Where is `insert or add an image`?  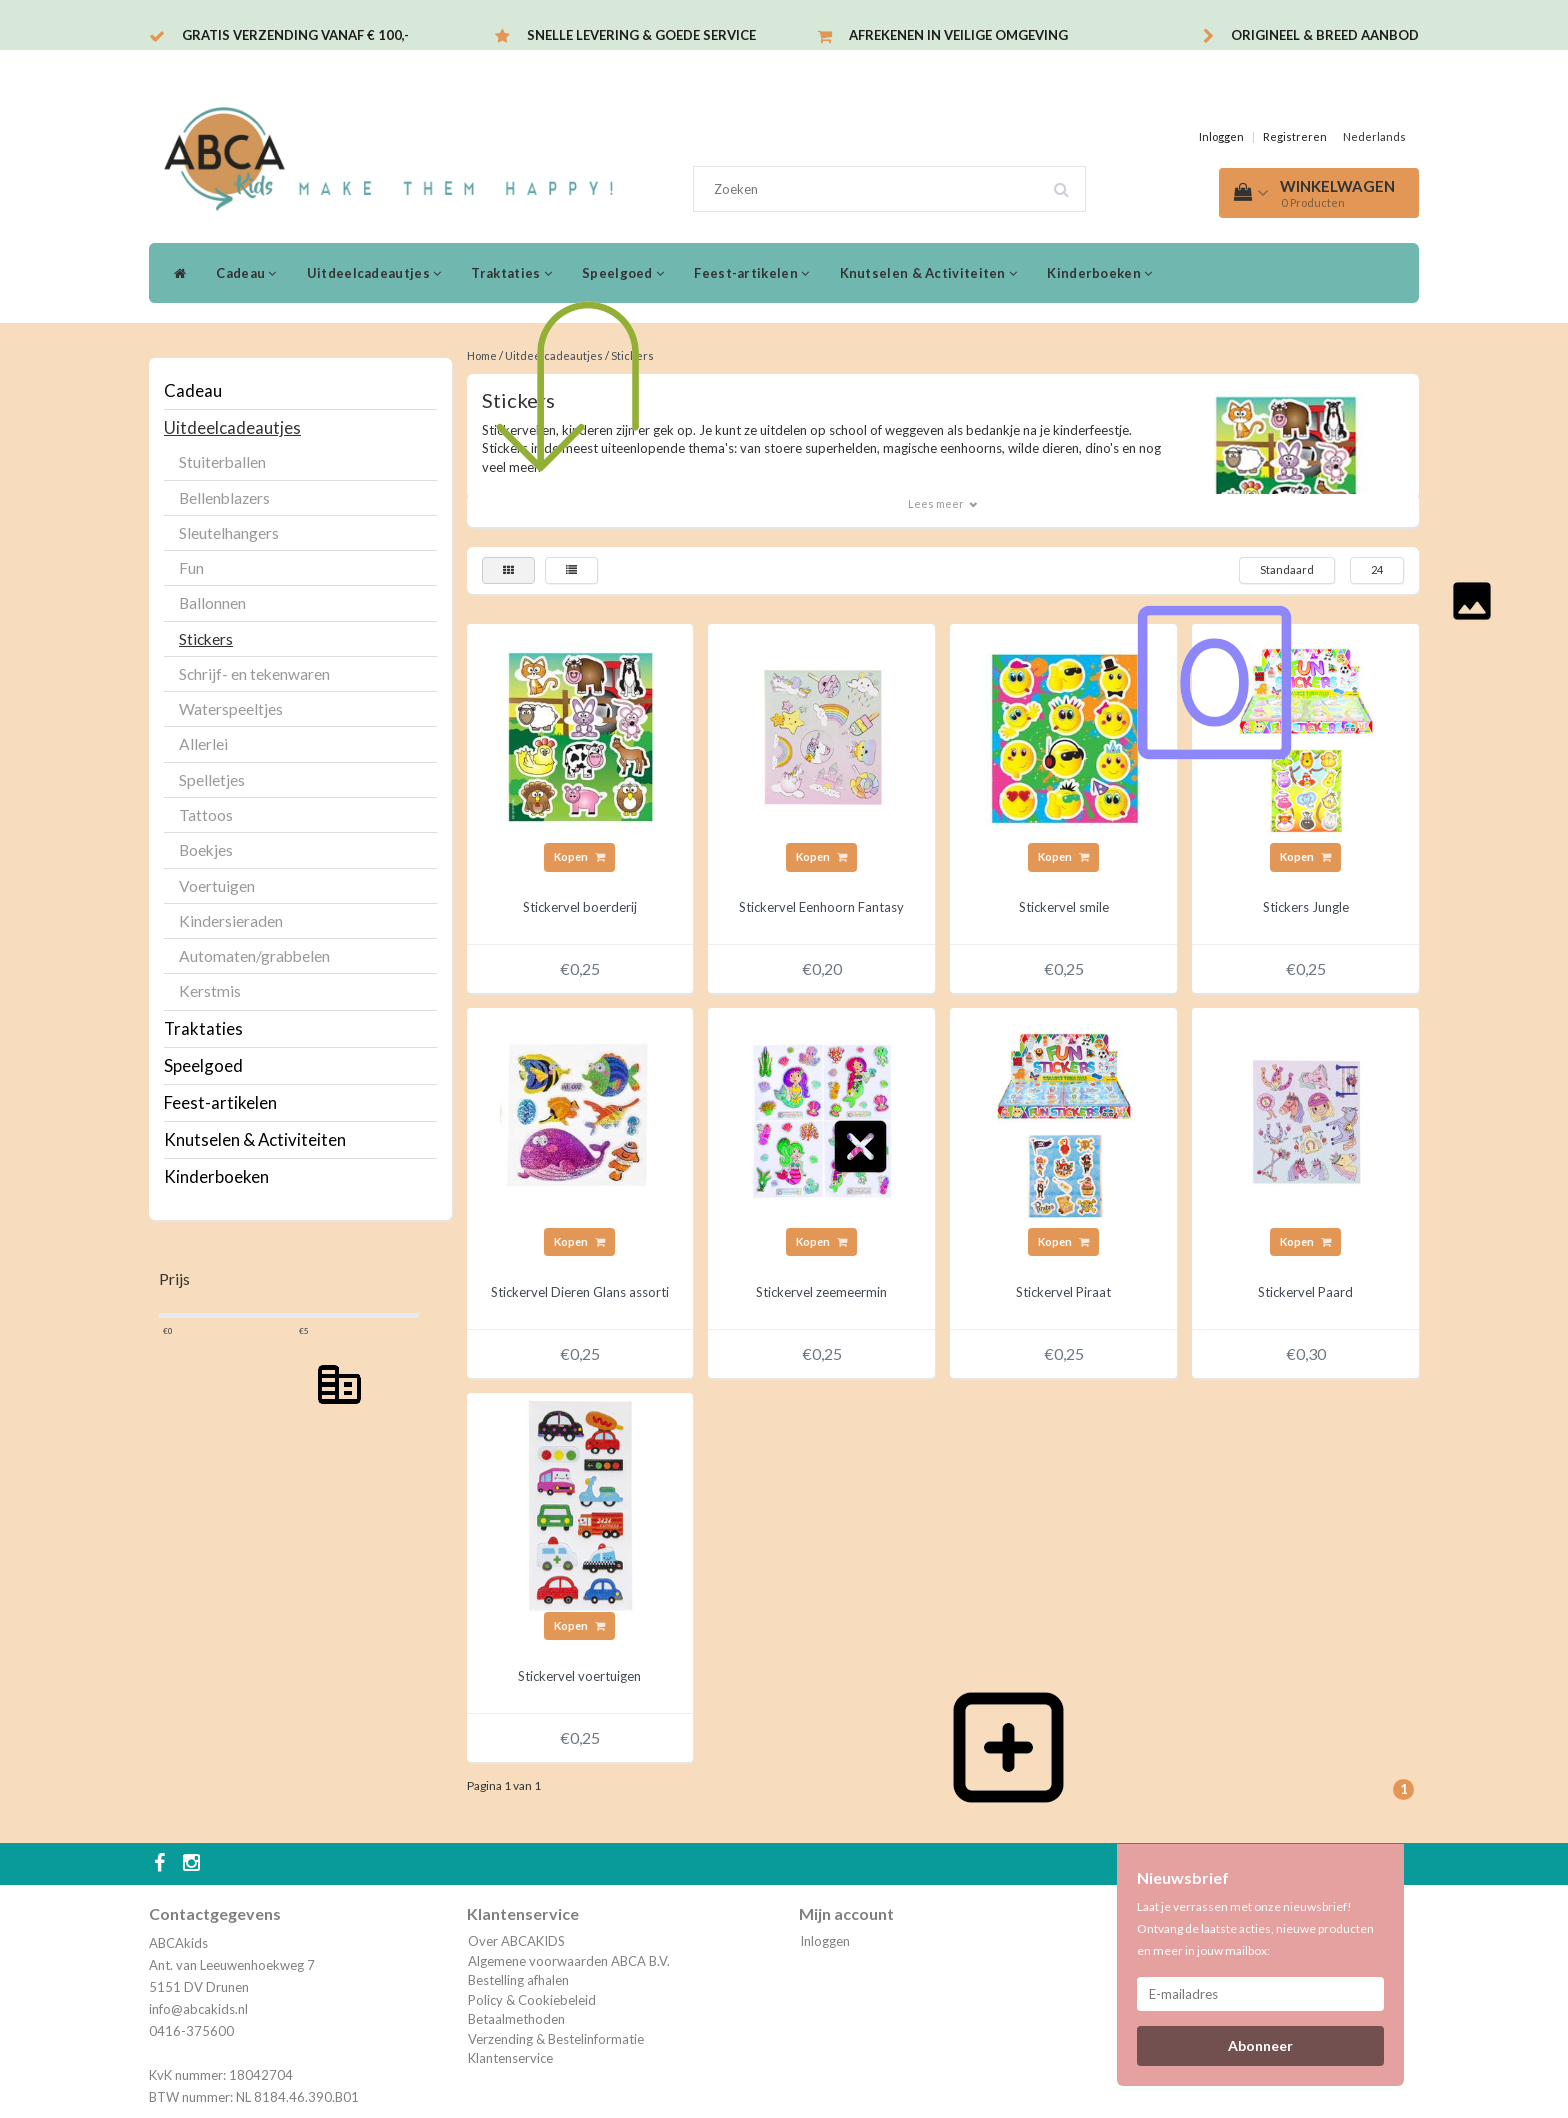 insert or add an image is located at coordinates (1472, 601).